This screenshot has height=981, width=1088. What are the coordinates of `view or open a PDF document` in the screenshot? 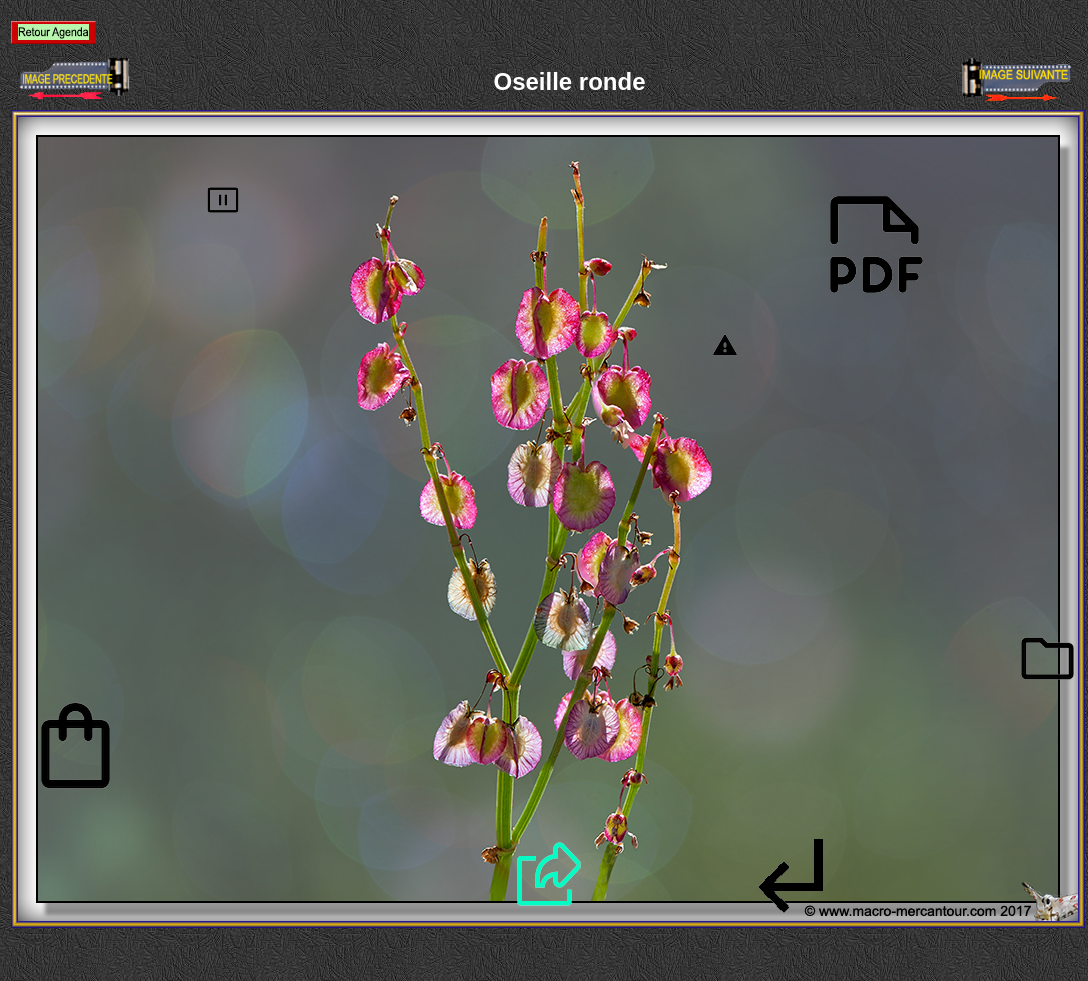 It's located at (874, 248).